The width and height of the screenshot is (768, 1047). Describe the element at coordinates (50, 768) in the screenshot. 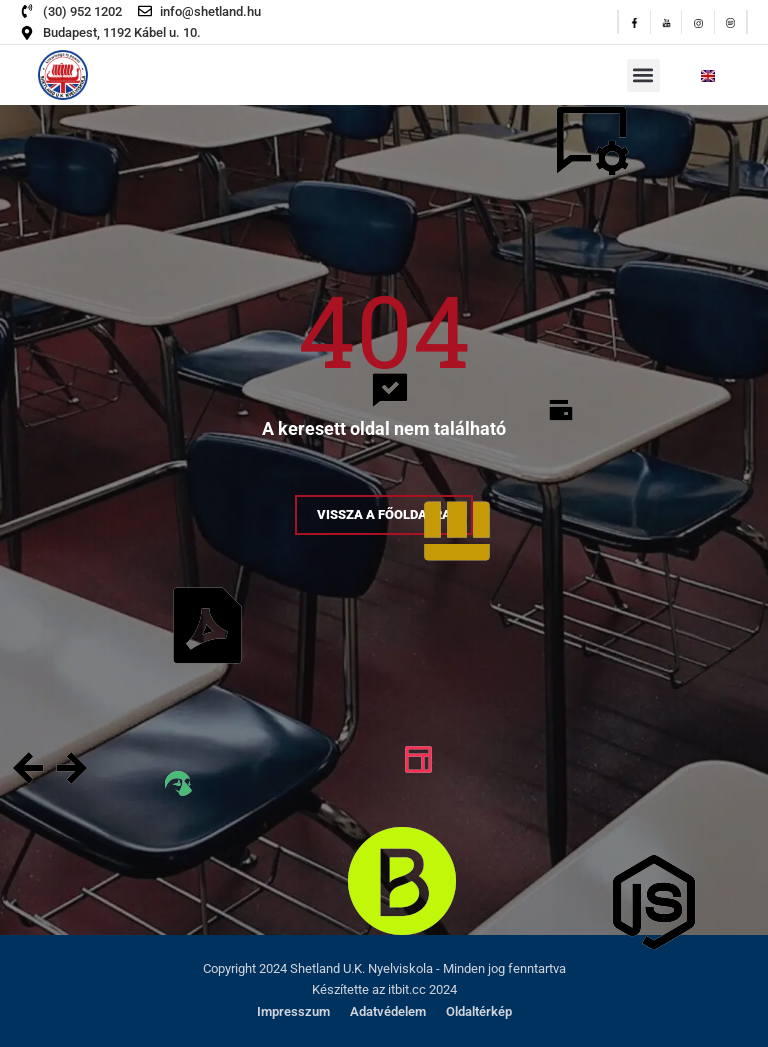

I see `expand content horizontally` at that location.